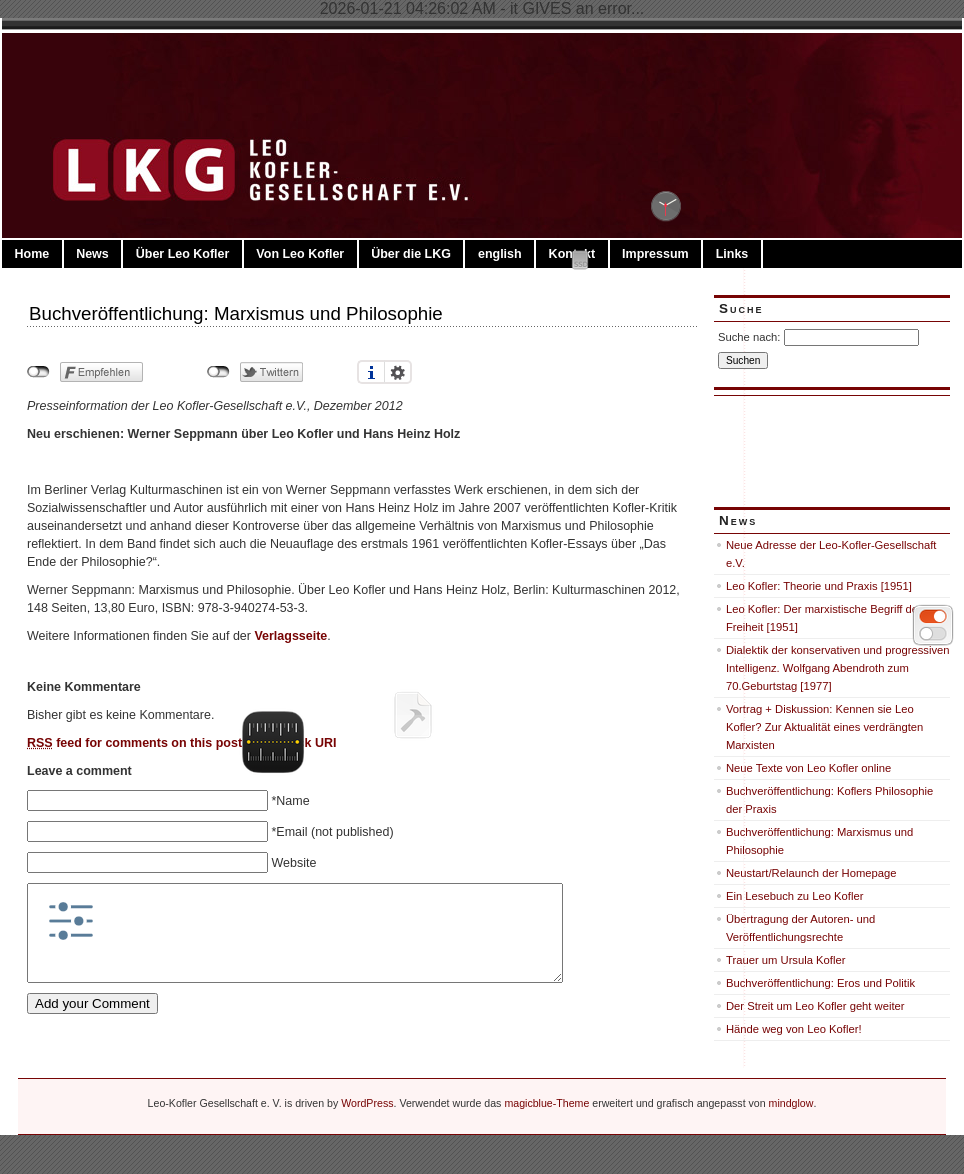 The image size is (964, 1174). I want to click on indicates a solid state drive in the system, so click(580, 260).